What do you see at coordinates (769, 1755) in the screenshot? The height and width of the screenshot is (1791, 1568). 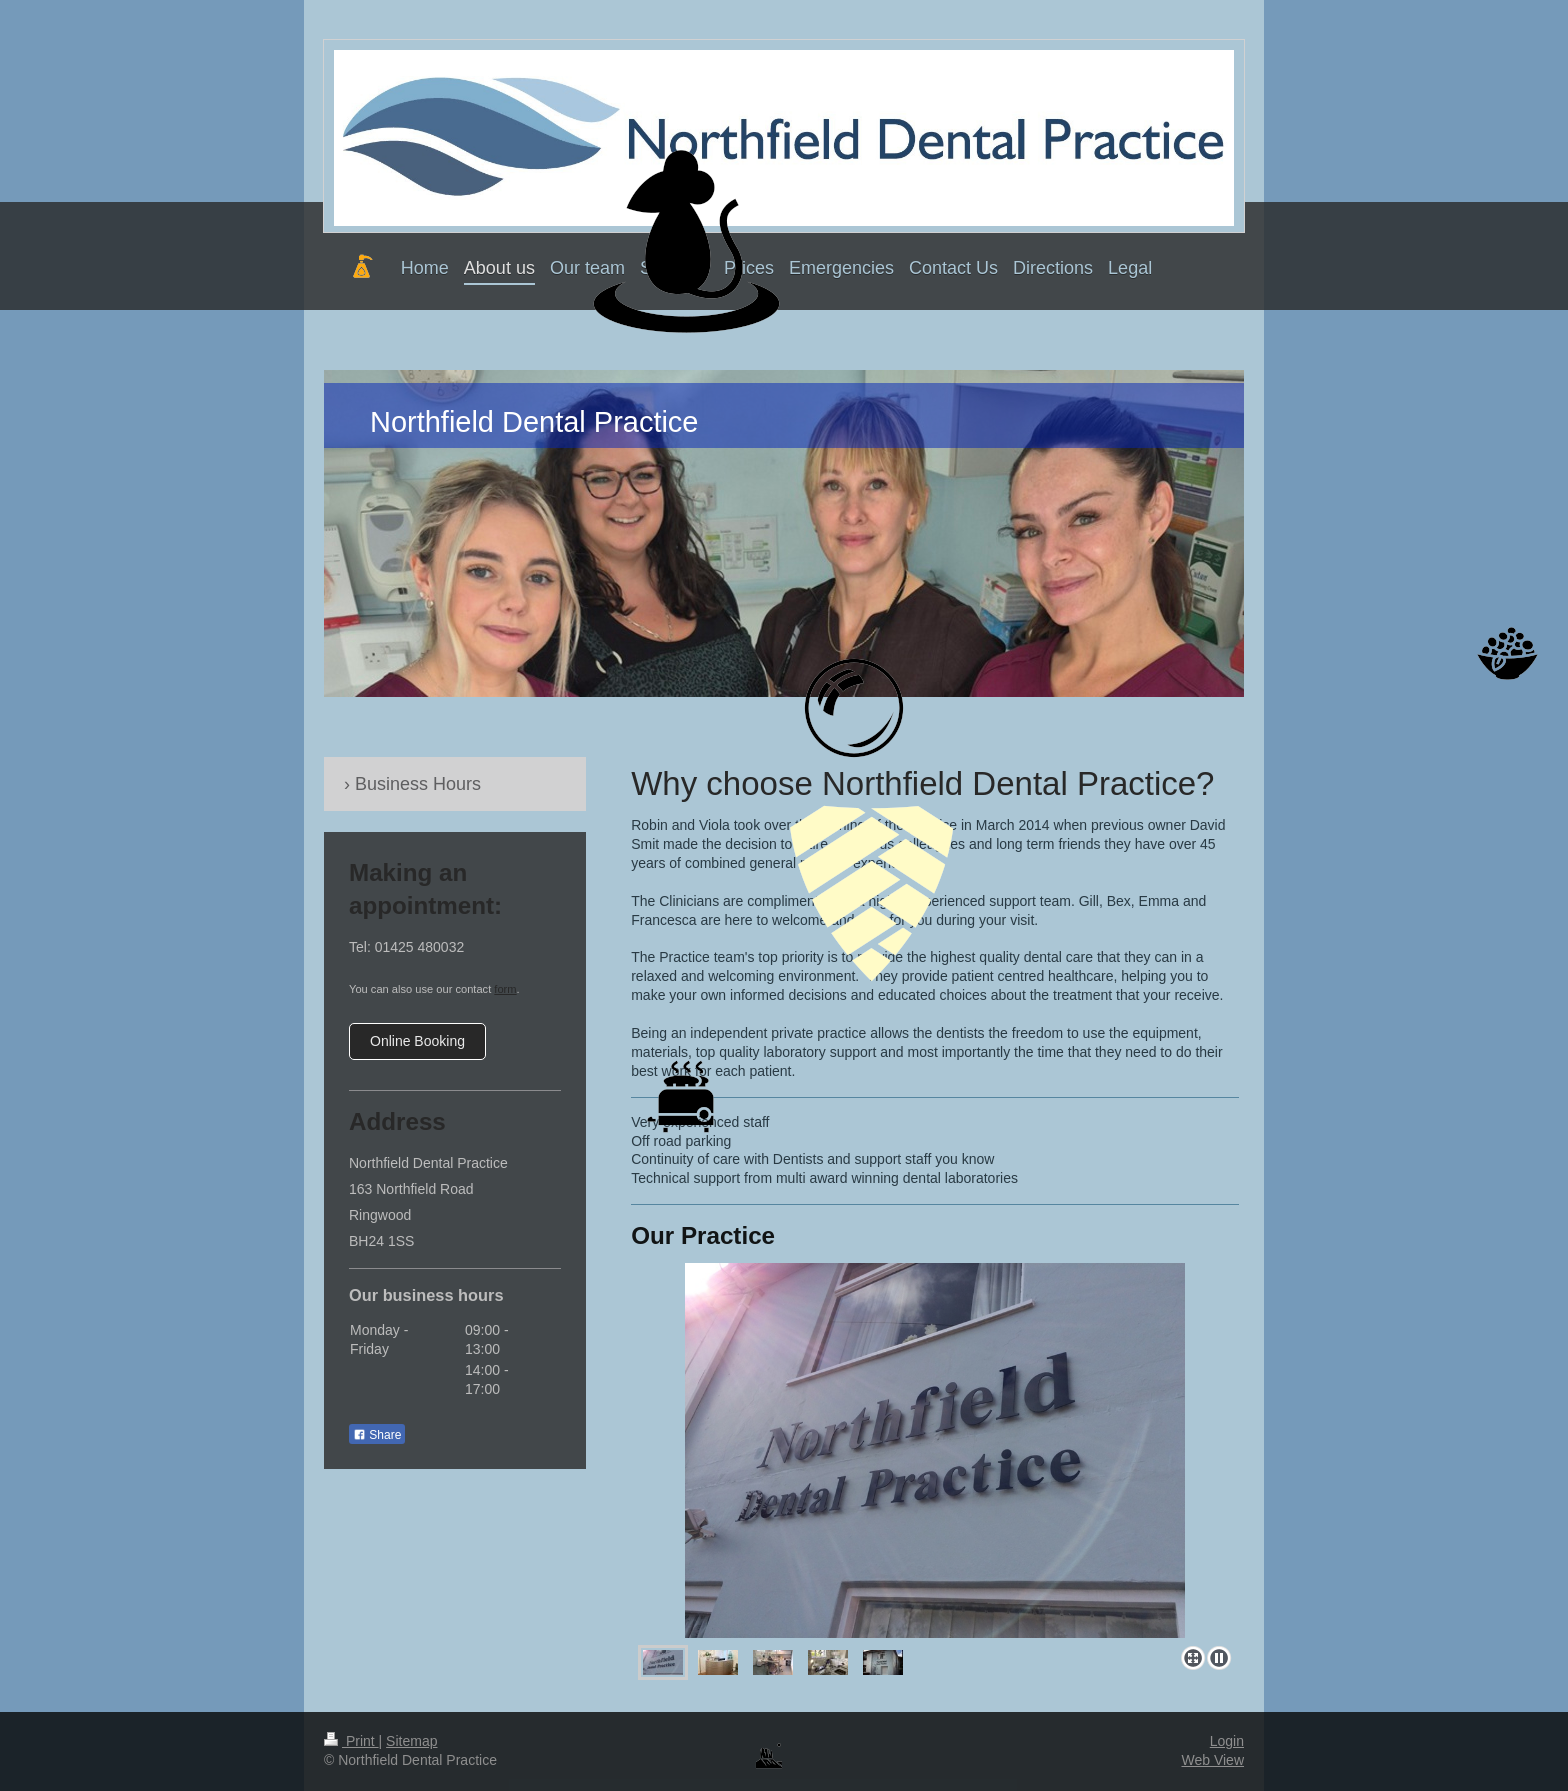 I see `navigate to Monument Valley game` at bounding box center [769, 1755].